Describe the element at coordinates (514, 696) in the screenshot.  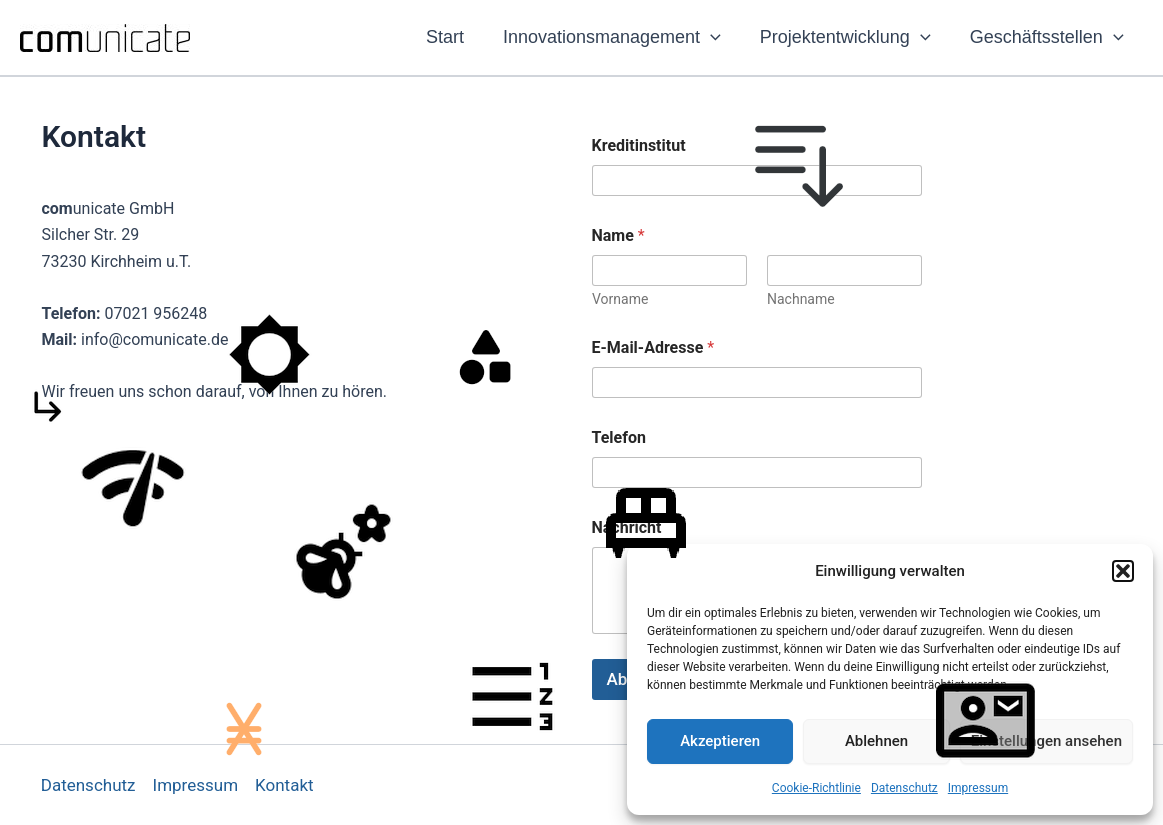
I see `switch to right-to-left numbered list format` at that location.